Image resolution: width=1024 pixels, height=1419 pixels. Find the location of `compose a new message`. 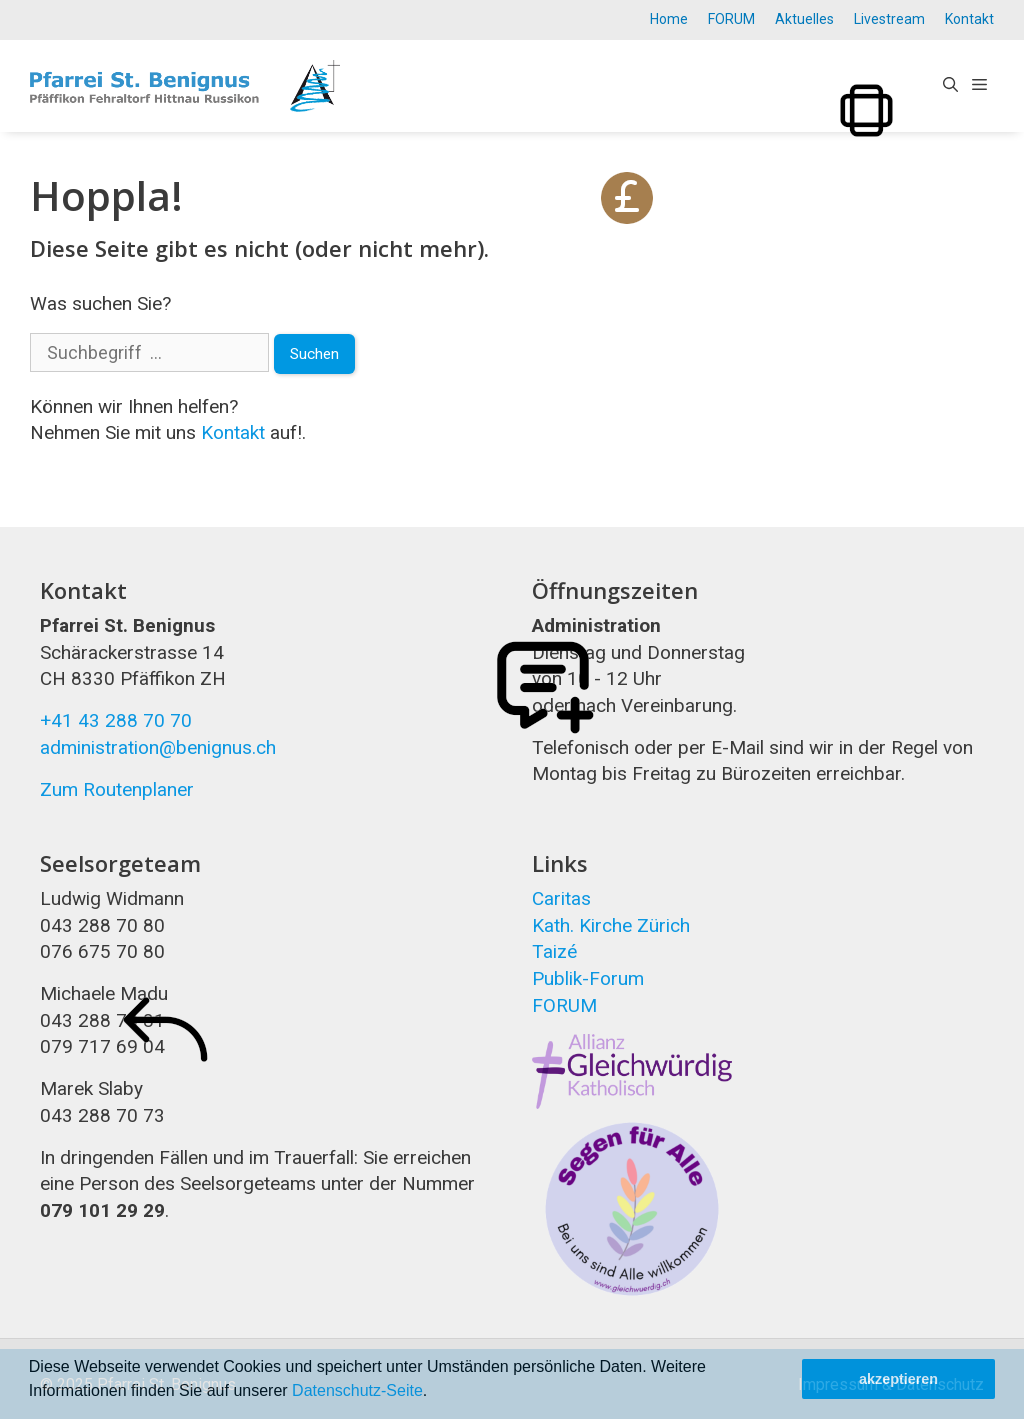

compose a new message is located at coordinates (543, 683).